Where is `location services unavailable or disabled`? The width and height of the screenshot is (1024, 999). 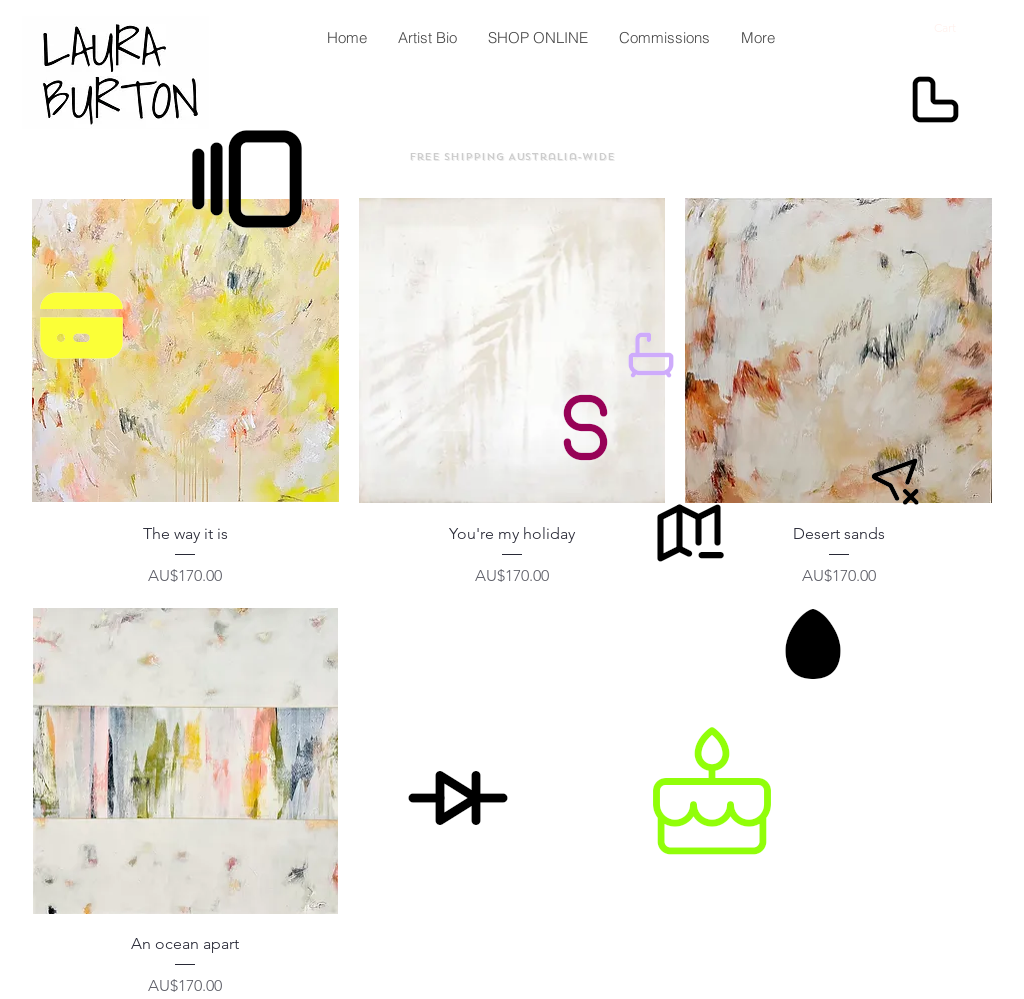 location services unavailable or disabled is located at coordinates (895, 481).